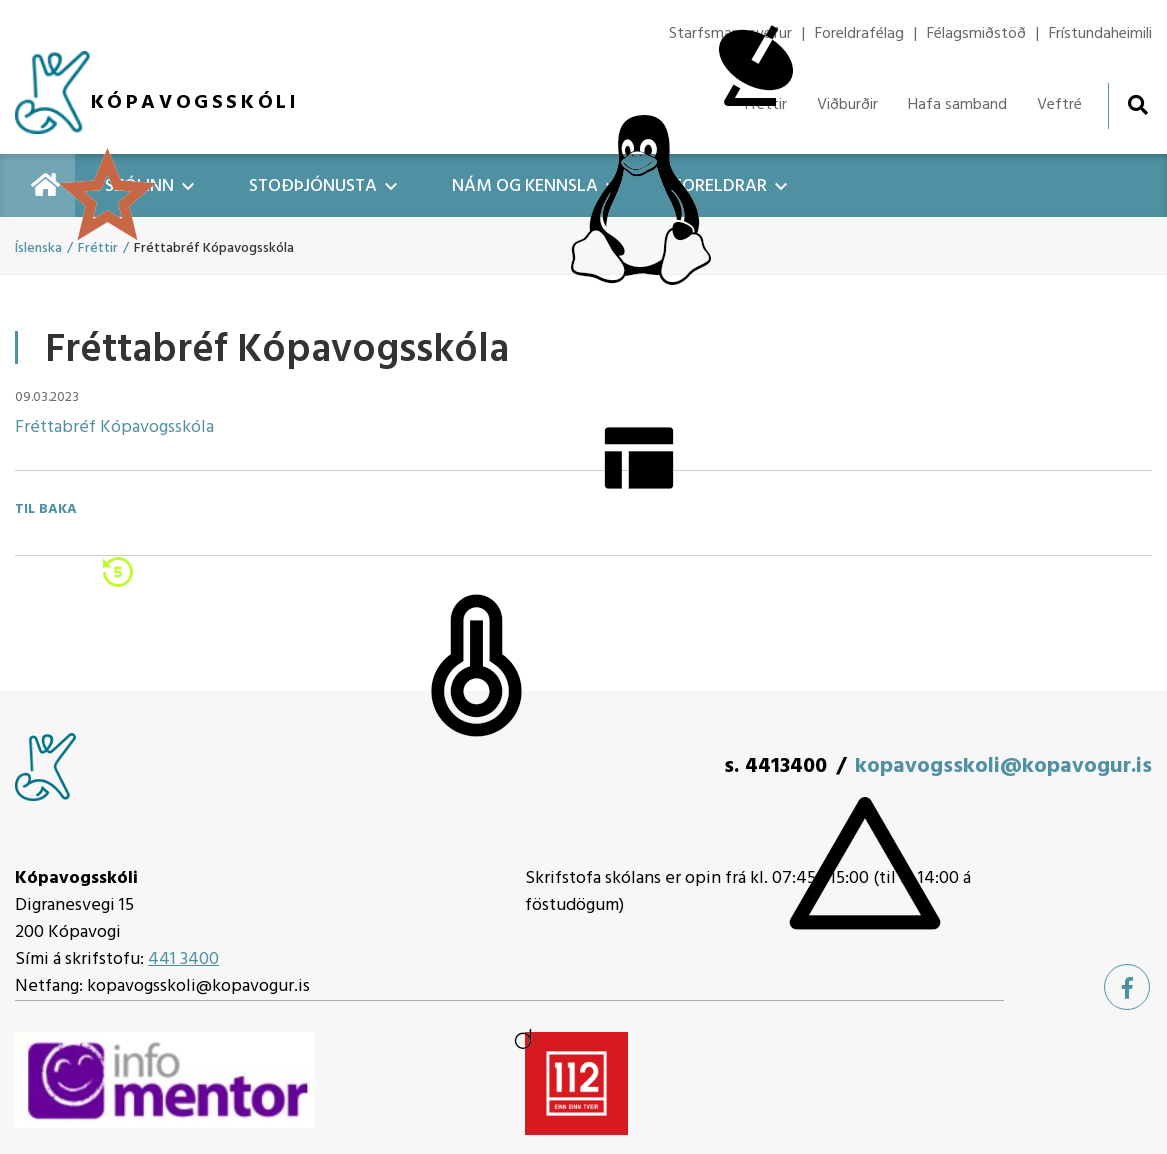  I want to click on linux operating system logo, so click(641, 200).